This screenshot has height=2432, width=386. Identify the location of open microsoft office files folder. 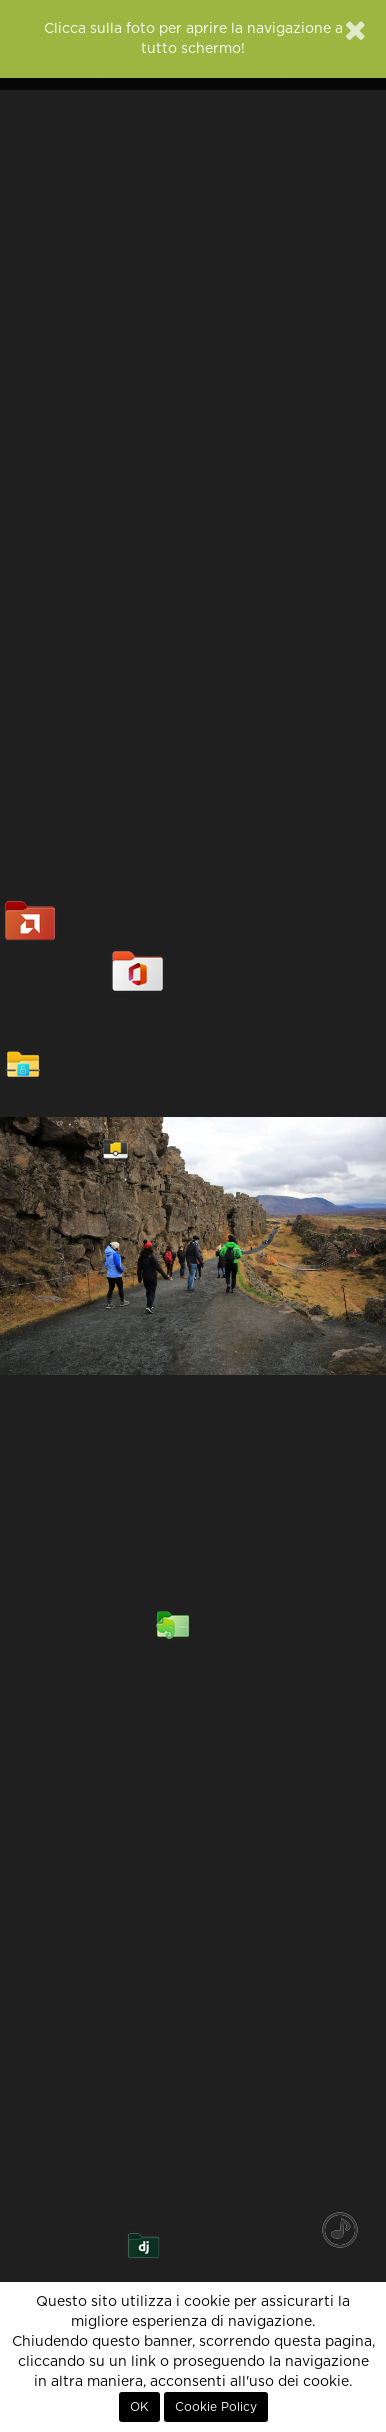
(137, 972).